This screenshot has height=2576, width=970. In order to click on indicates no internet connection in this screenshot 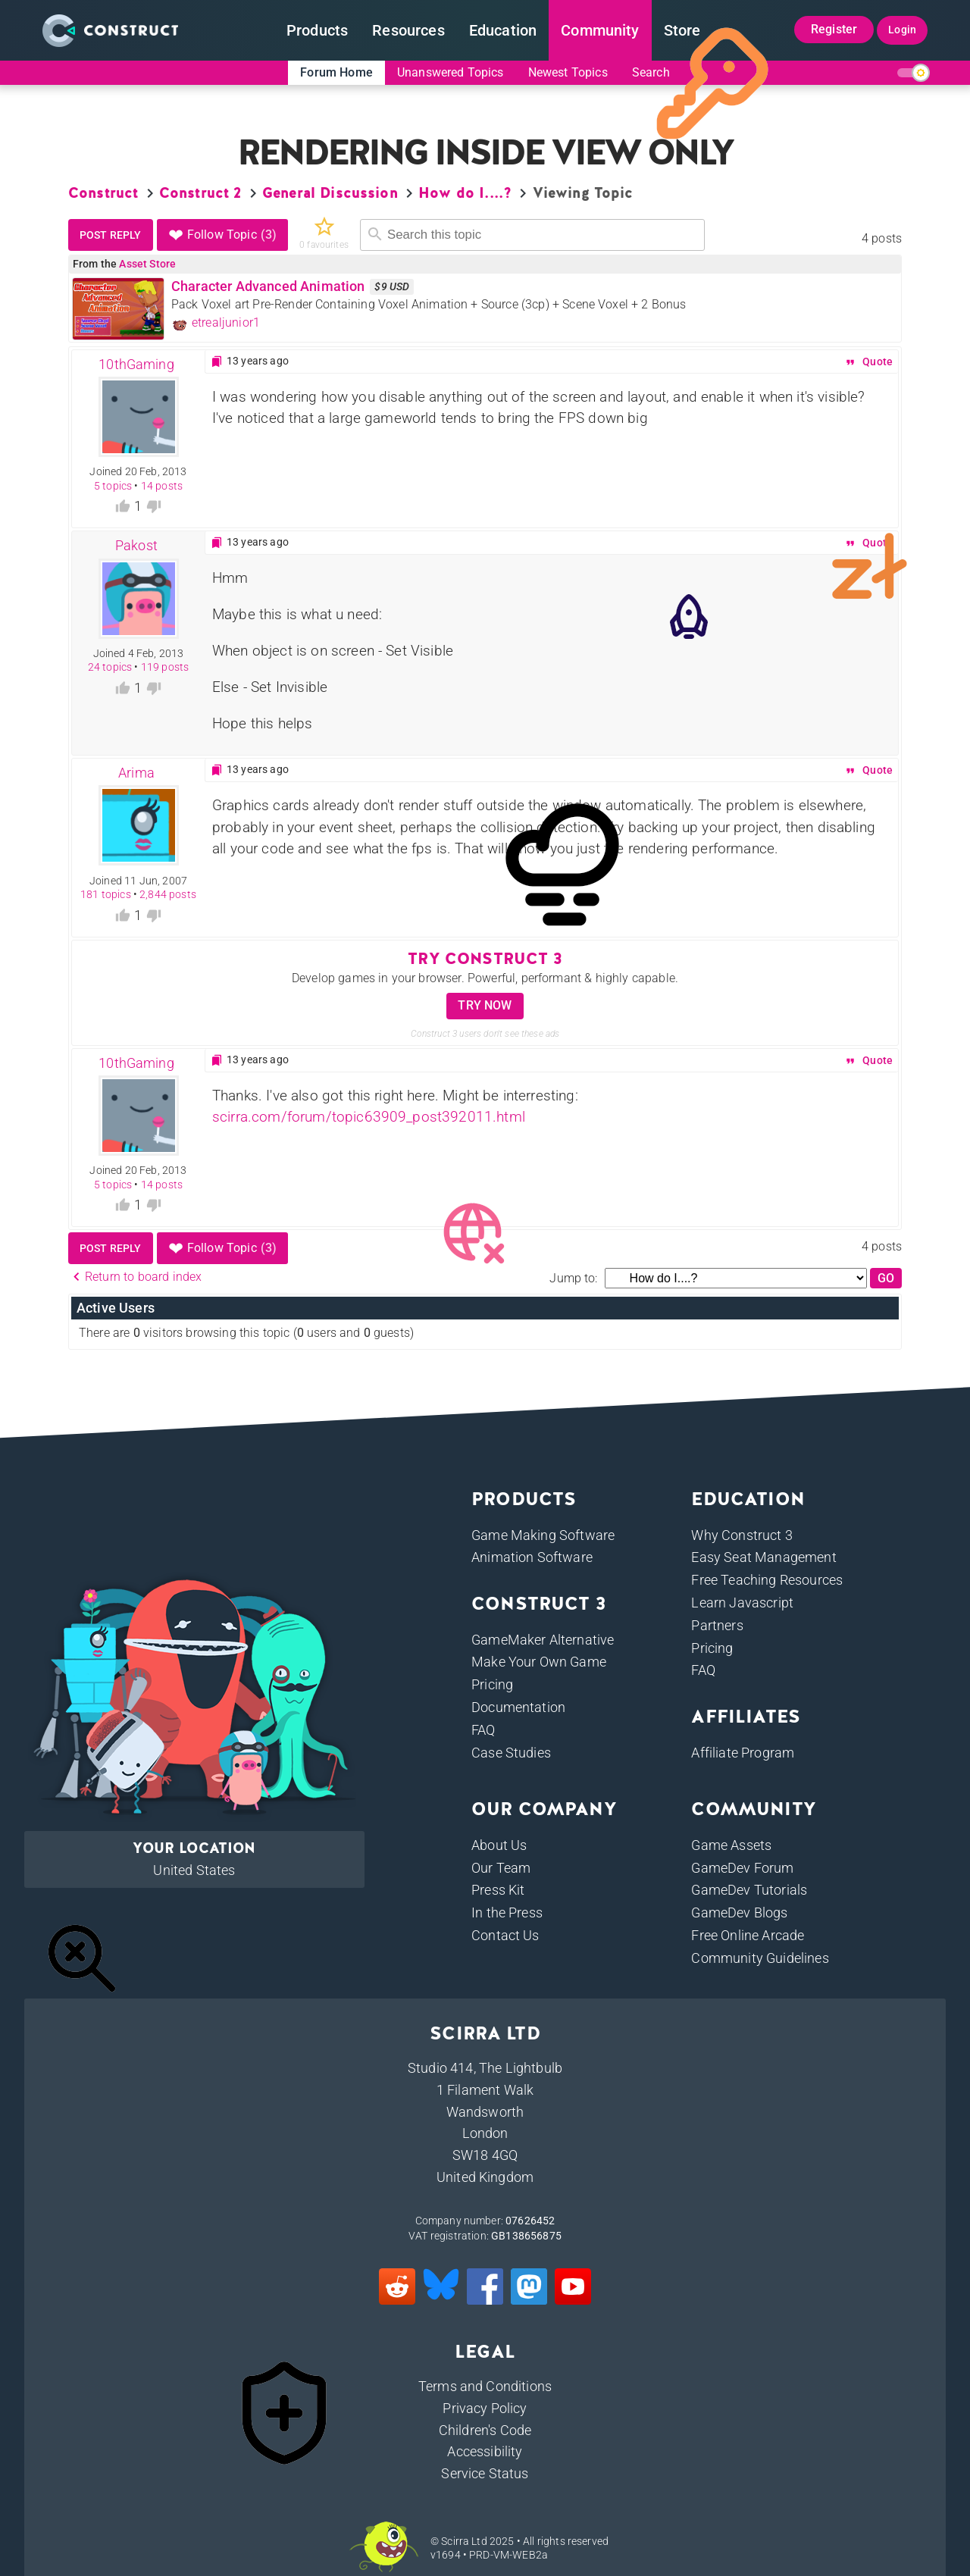, I will do `click(472, 1232)`.